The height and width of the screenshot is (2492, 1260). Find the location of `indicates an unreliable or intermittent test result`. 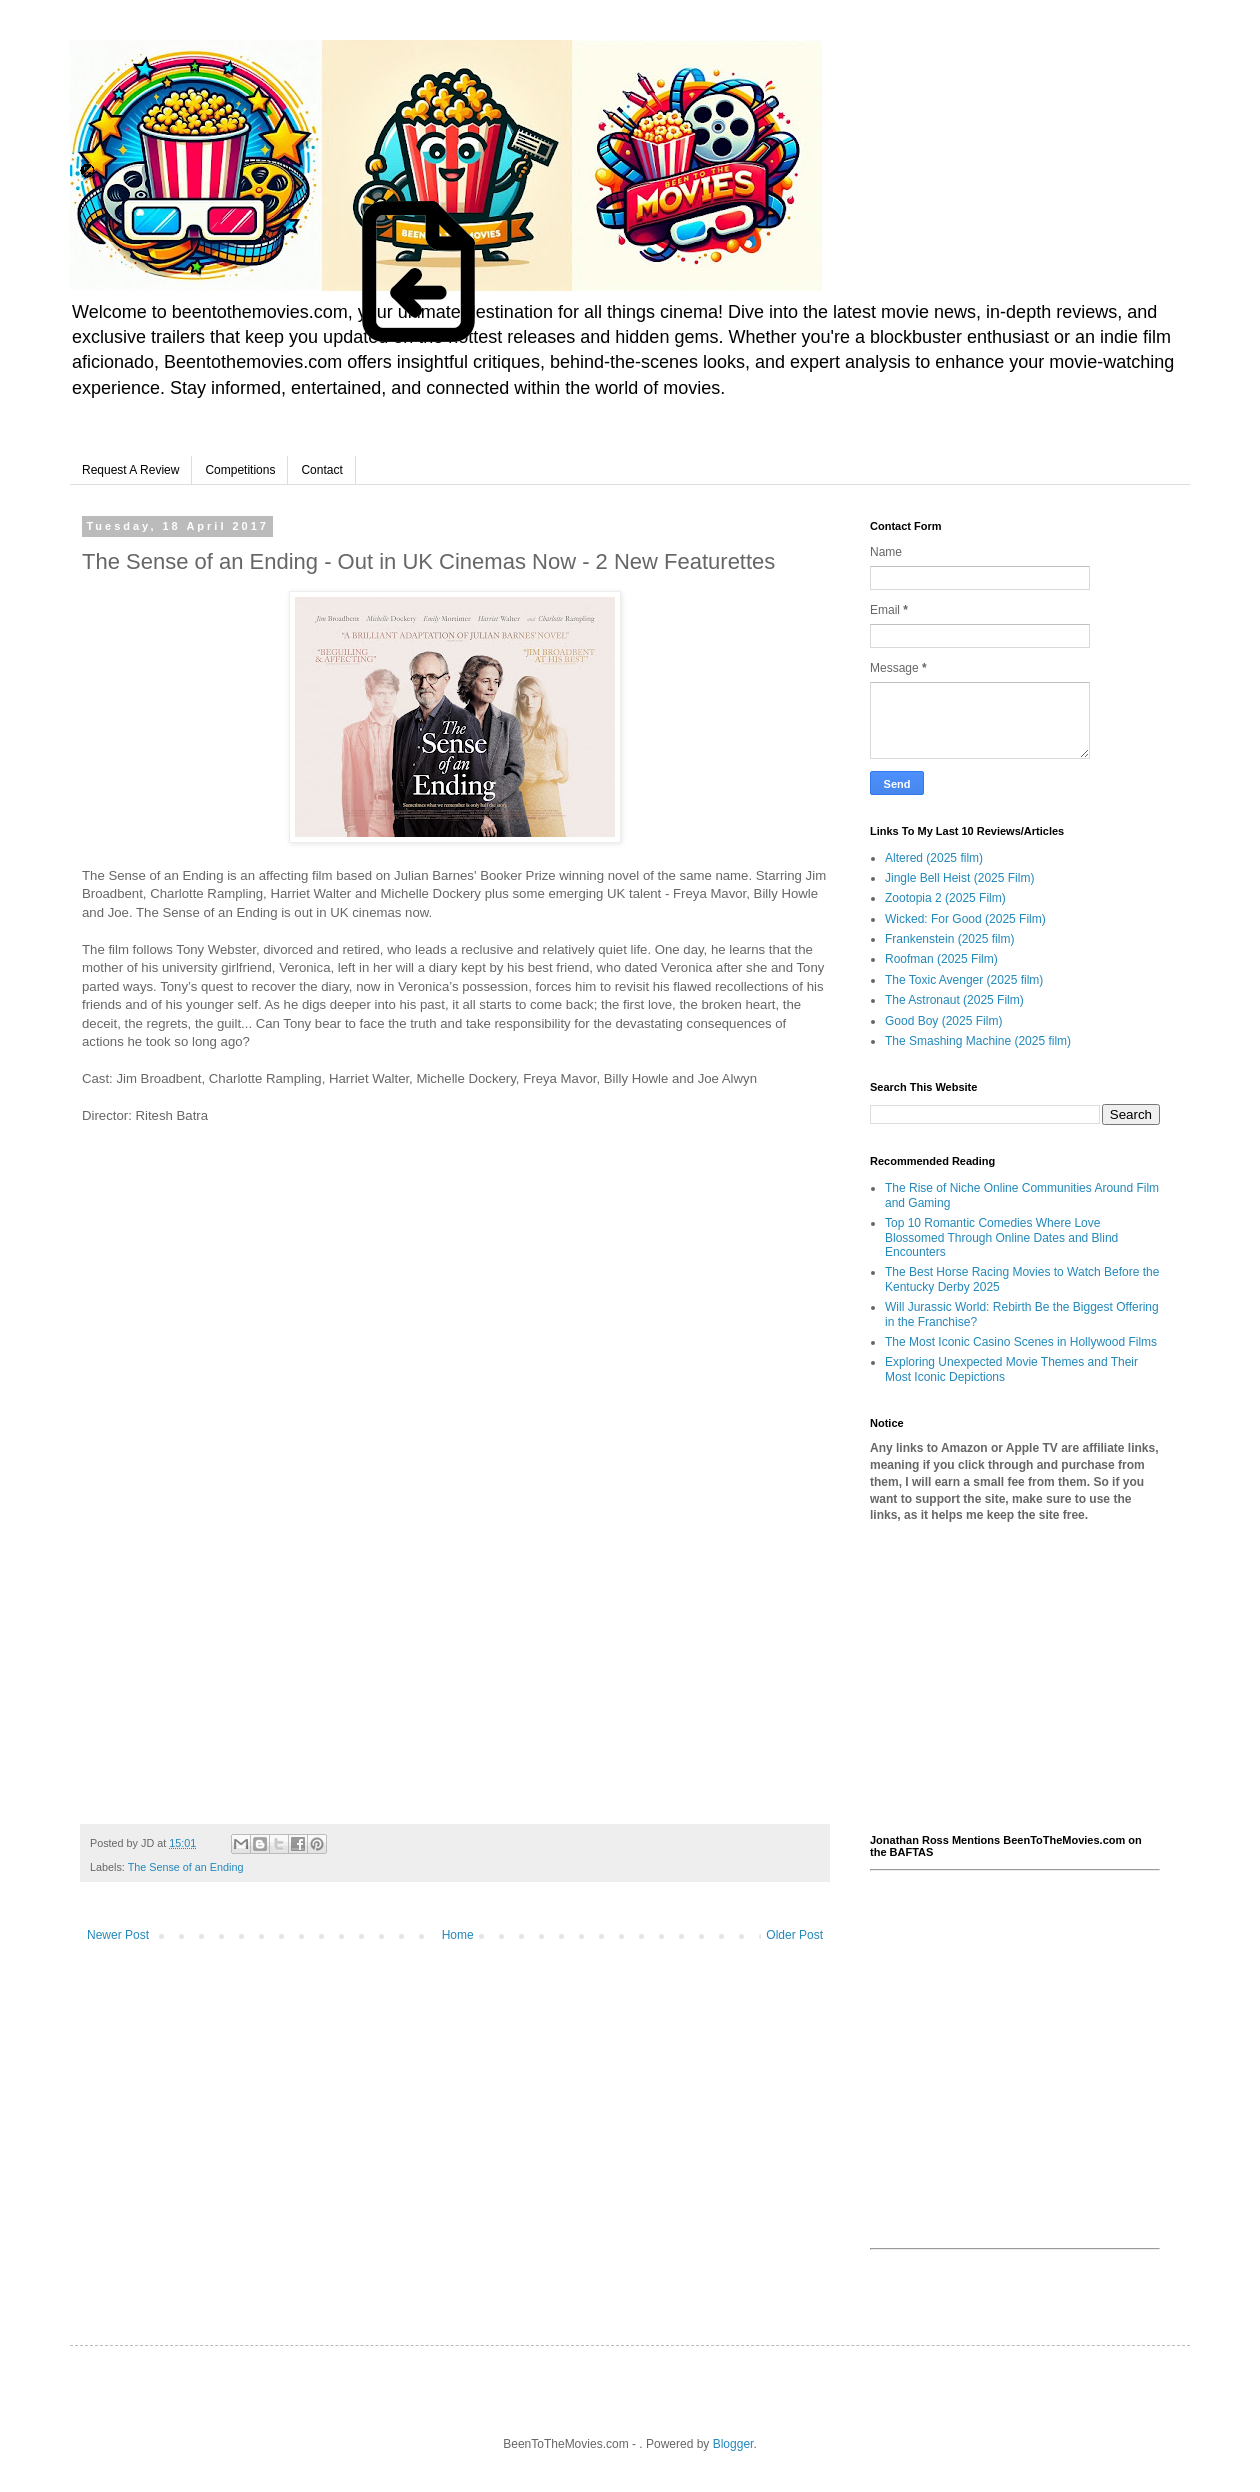

indicates an unreliable or intermittent test result is located at coordinates (87, 170).